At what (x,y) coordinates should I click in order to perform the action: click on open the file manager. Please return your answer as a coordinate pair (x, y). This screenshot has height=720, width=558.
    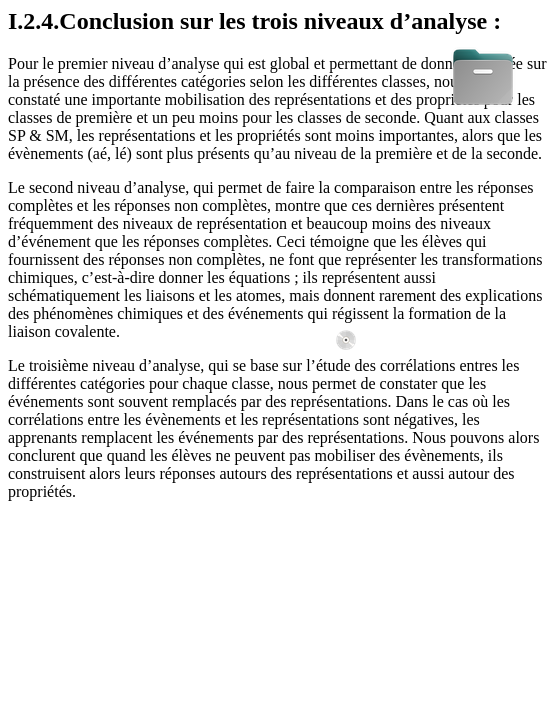
    Looking at the image, I should click on (483, 77).